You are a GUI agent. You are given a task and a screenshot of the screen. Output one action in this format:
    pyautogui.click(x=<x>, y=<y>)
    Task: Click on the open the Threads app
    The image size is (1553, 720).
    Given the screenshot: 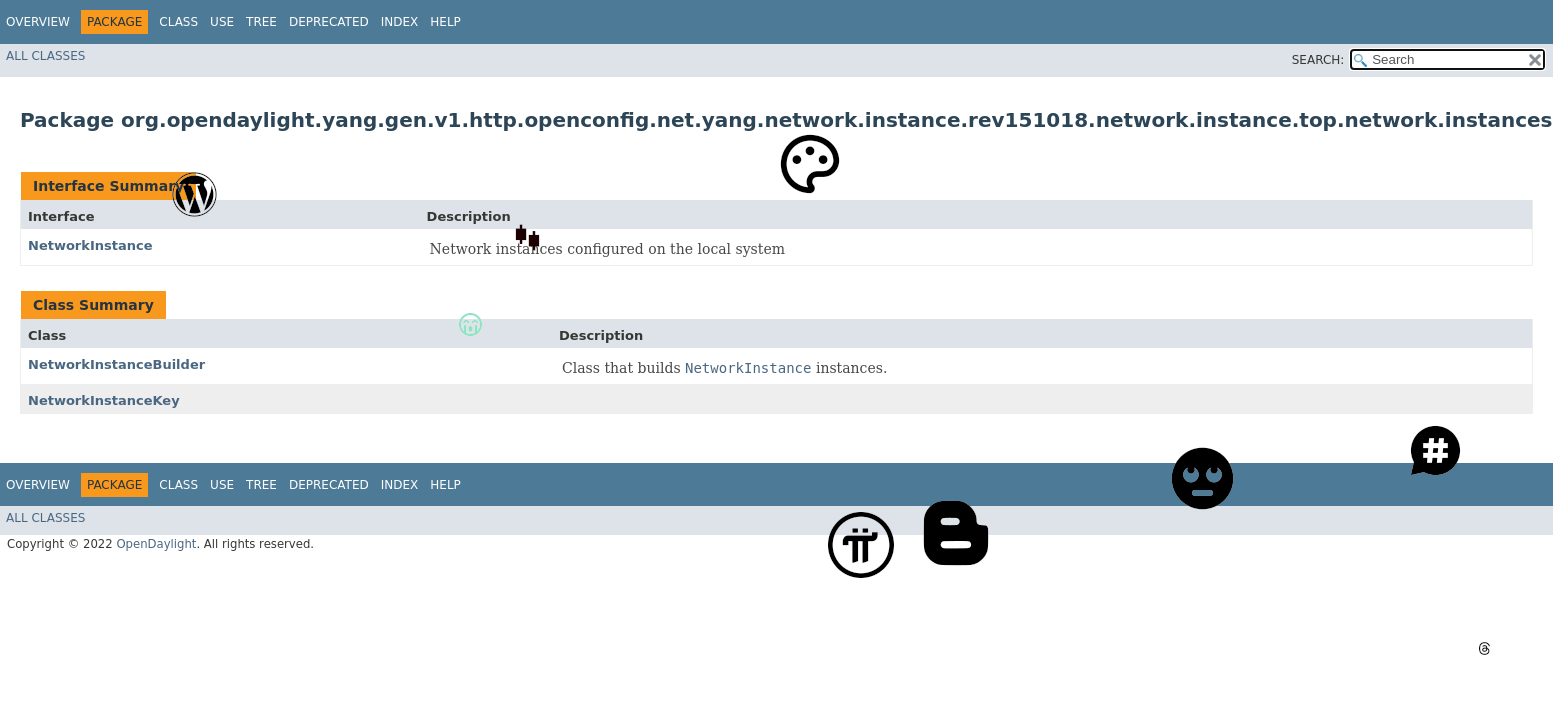 What is the action you would take?
    pyautogui.click(x=1484, y=648)
    